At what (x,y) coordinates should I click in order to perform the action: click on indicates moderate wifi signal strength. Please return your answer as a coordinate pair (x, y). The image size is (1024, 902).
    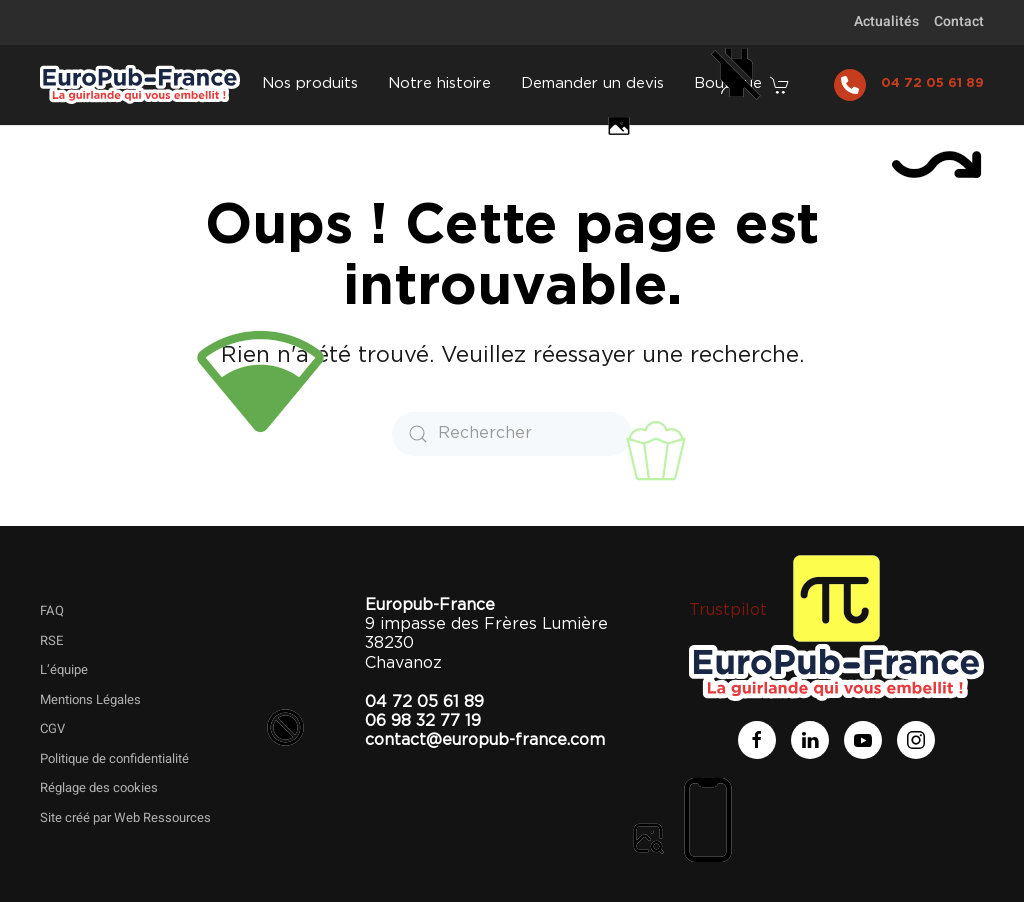
    Looking at the image, I should click on (260, 381).